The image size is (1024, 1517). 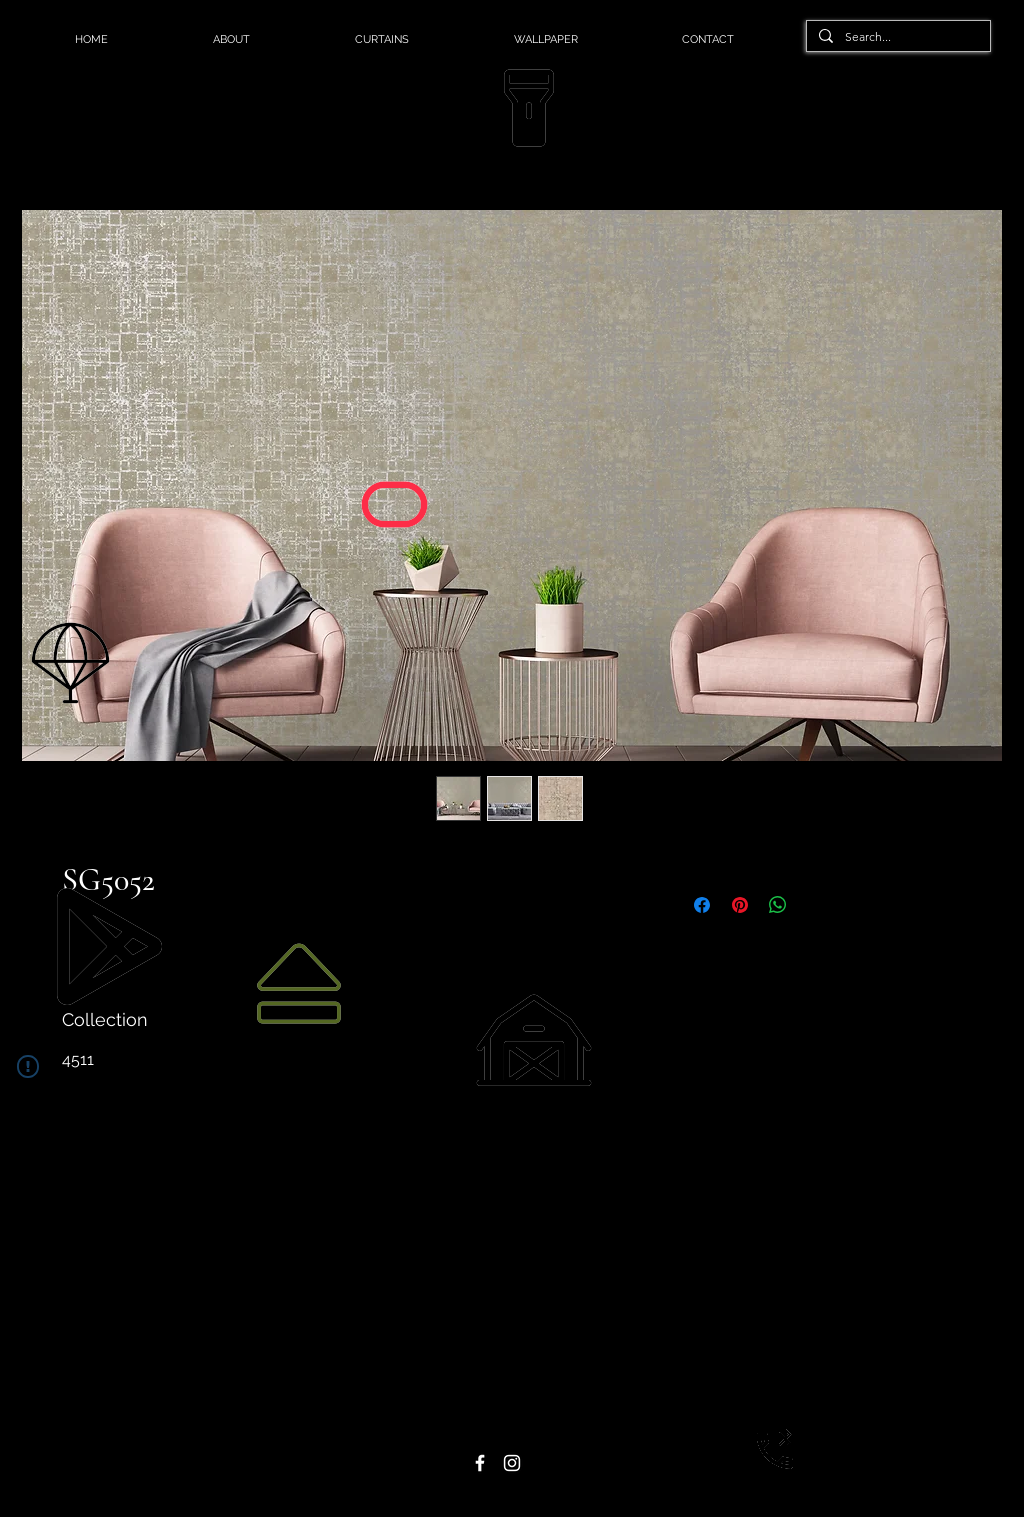 What do you see at coordinates (529, 108) in the screenshot?
I see `toggle flashlight on or off` at bounding box center [529, 108].